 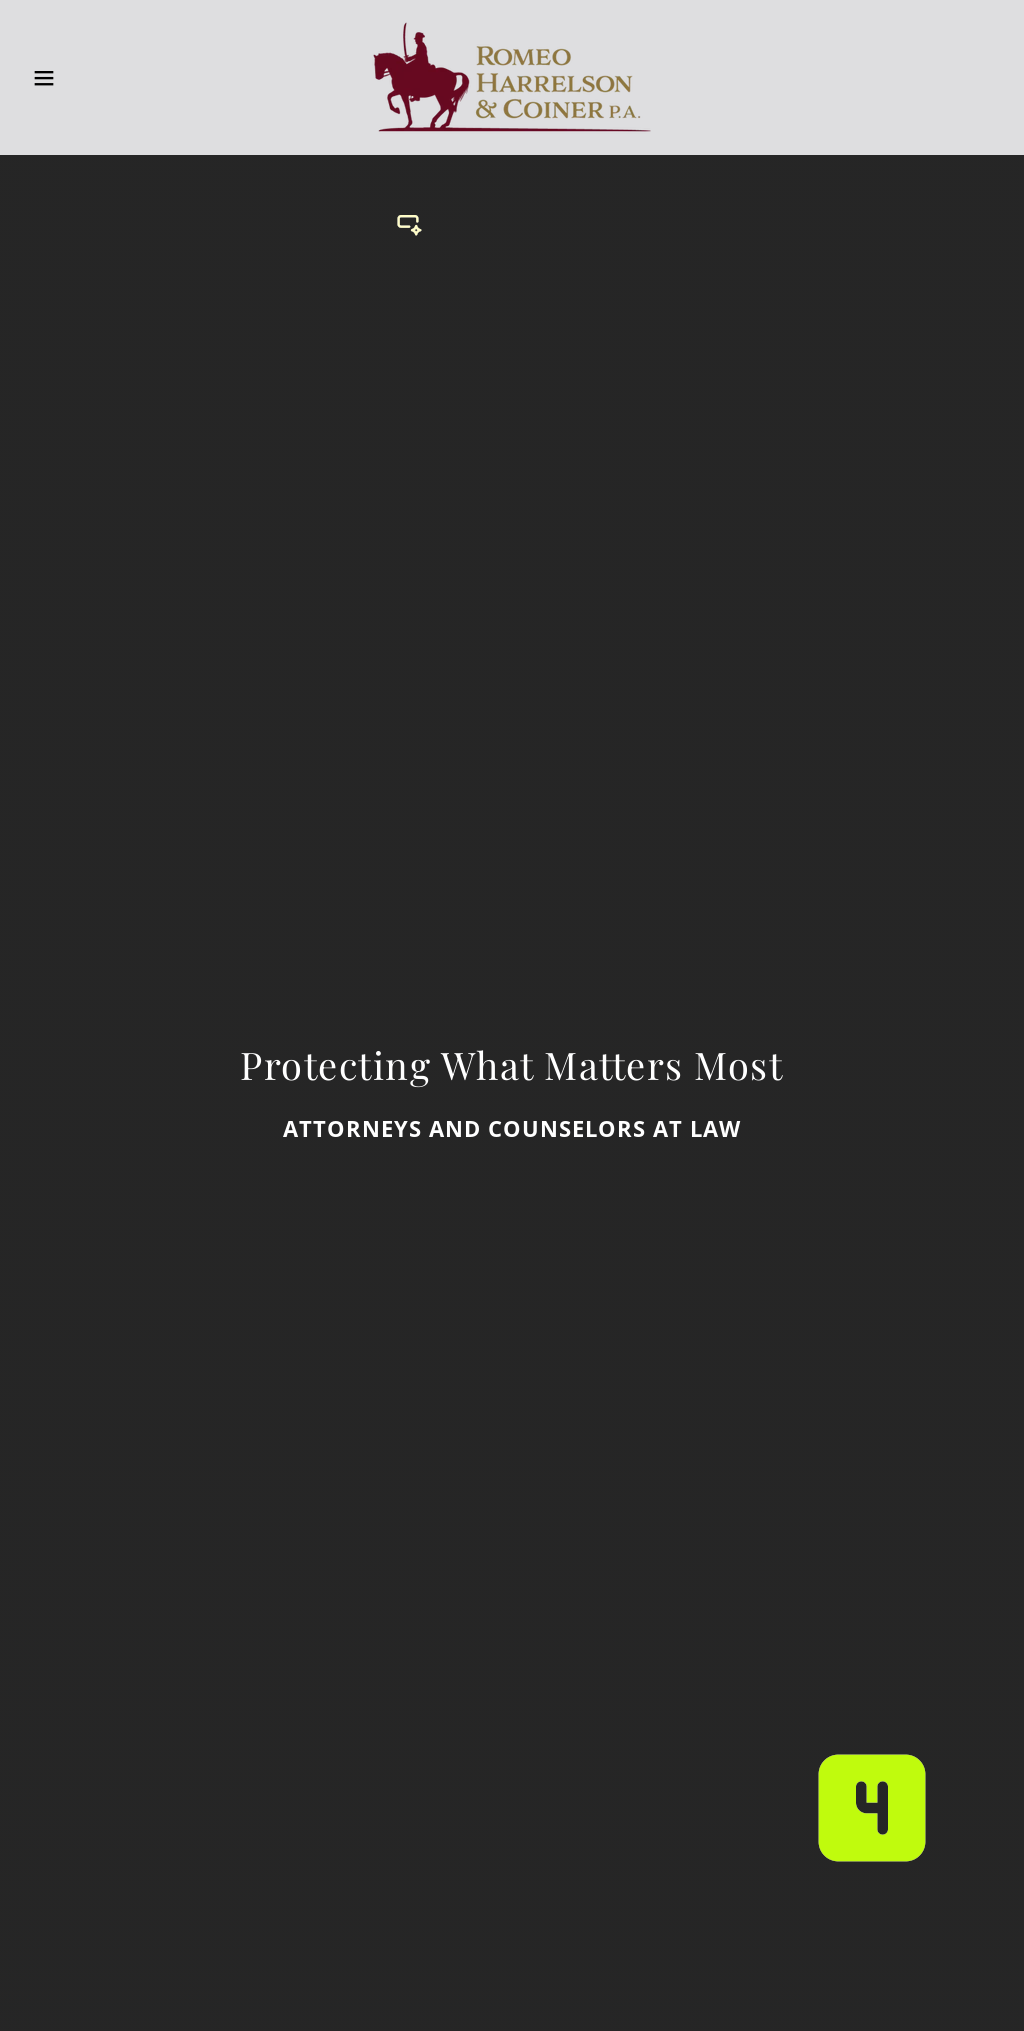 What do you see at coordinates (408, 222) in the screenshot?
I see `enable AI-assisted text input` at bounding box center [408, 222].